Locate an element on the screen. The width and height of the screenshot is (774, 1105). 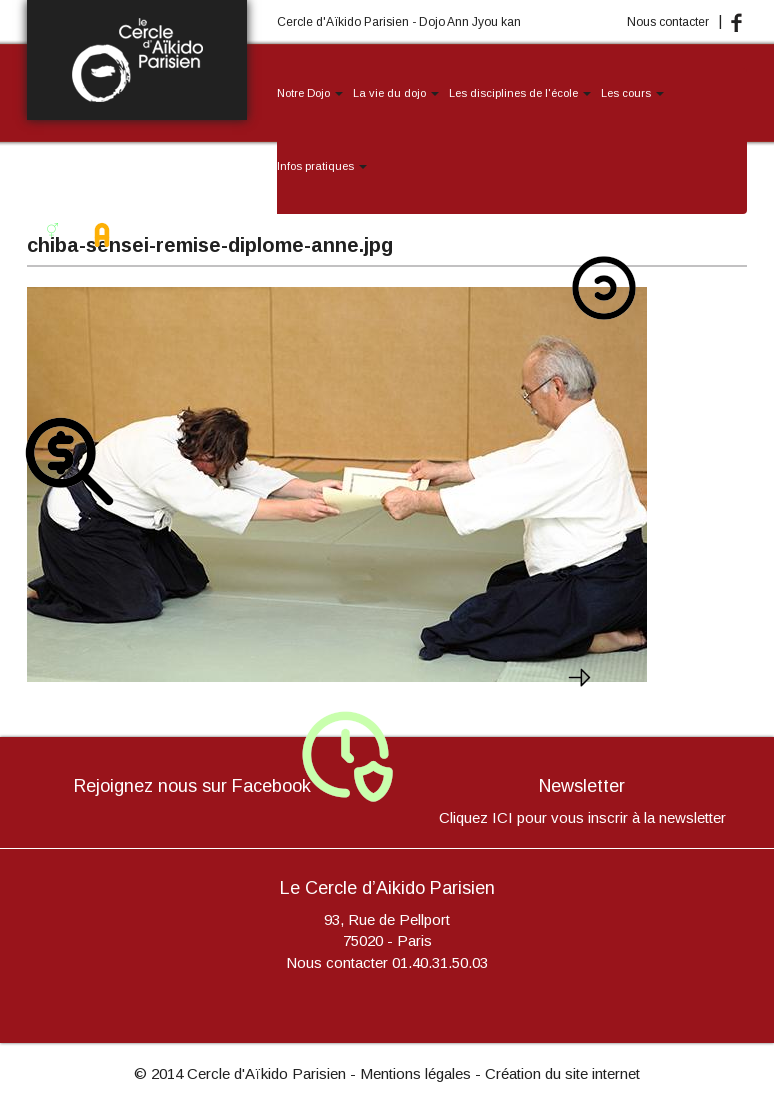
navigate to the next item or page is located at coordinates (579, 677).